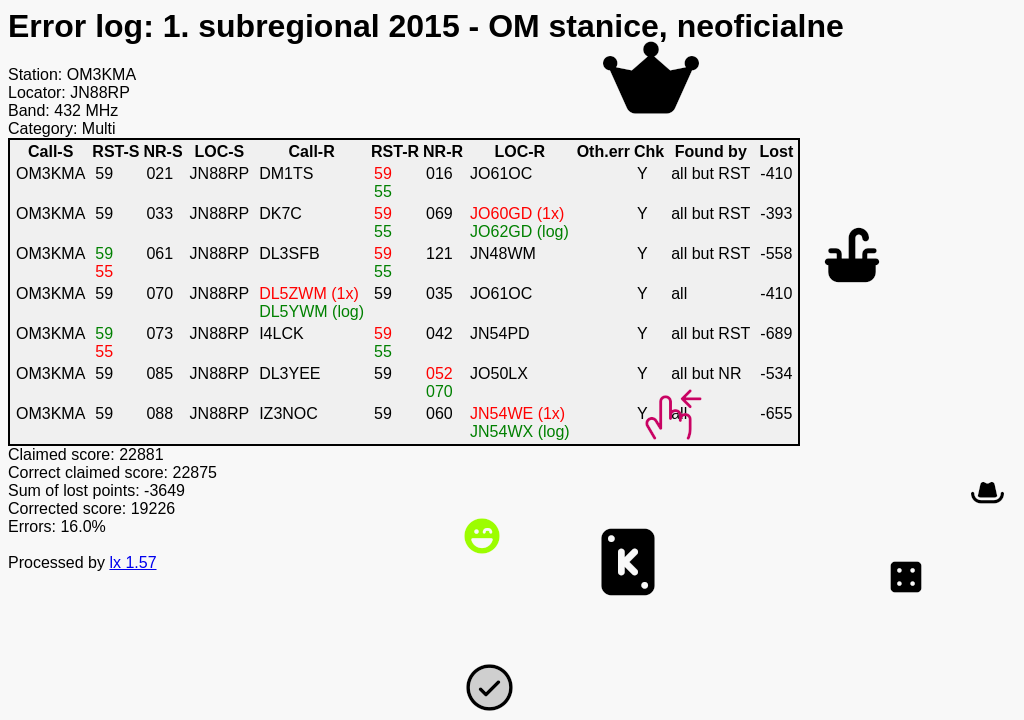  Describe the element at coordinates (489, 687) in the screenshot. I see `indicates successful completion of an action` at that location.